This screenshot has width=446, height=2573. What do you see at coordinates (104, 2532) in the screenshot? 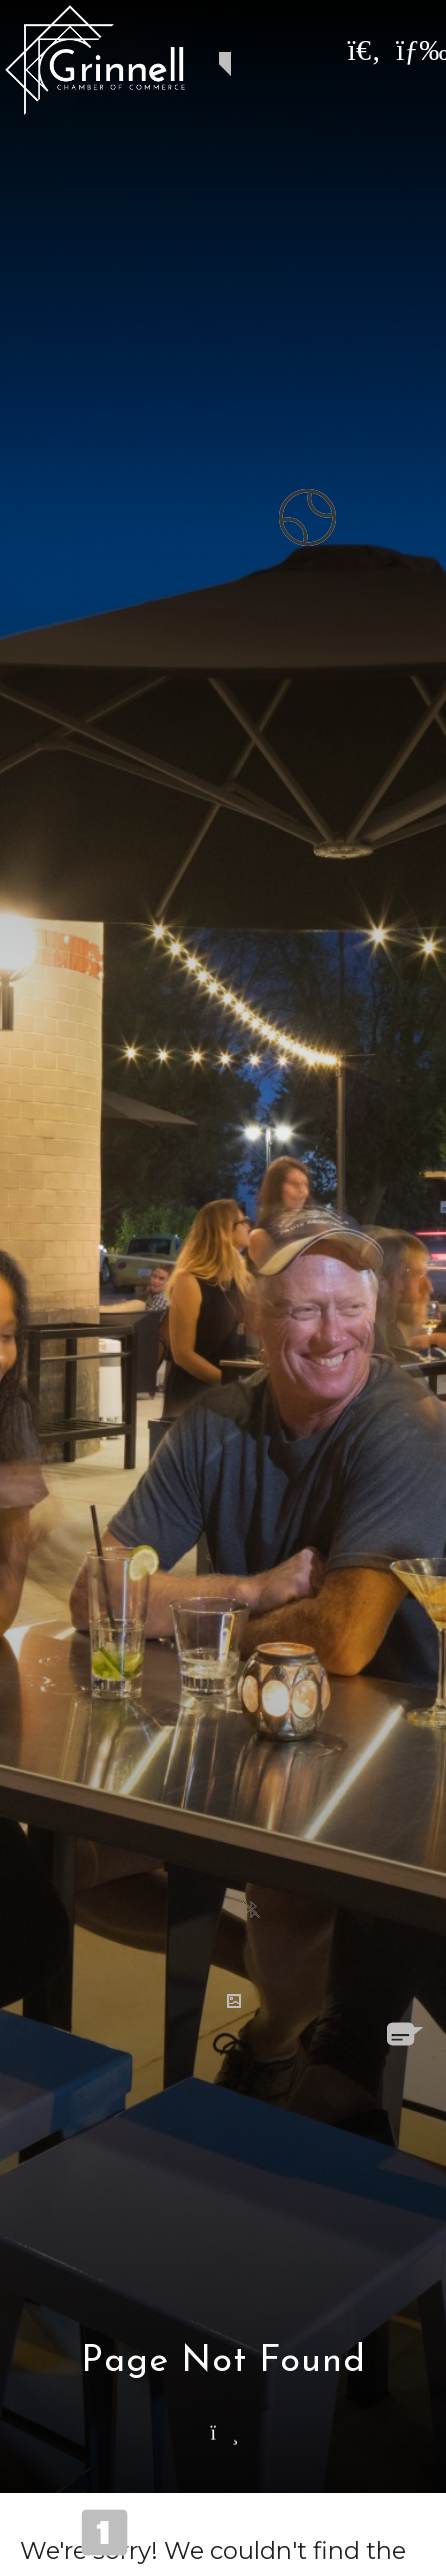
I see `reset zoom to 100% or original size` at bounding box center [104, 2532].